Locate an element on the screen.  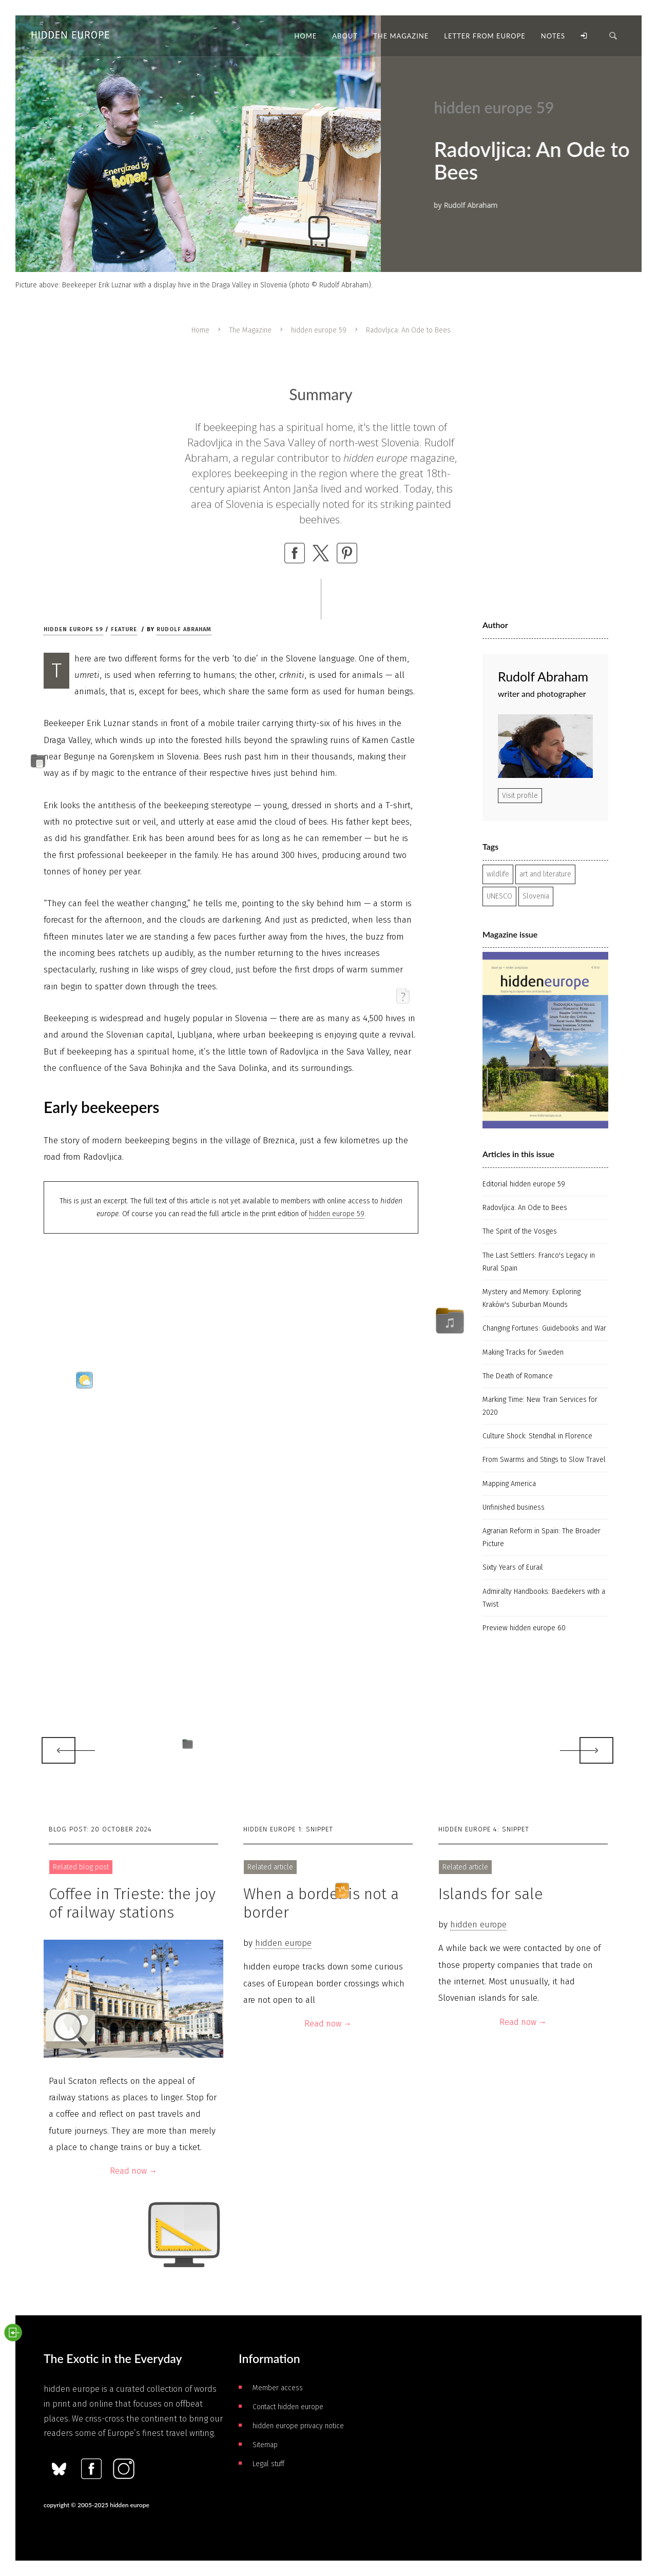
eject or safely remove USB drive is located at coordinates (319, 233).